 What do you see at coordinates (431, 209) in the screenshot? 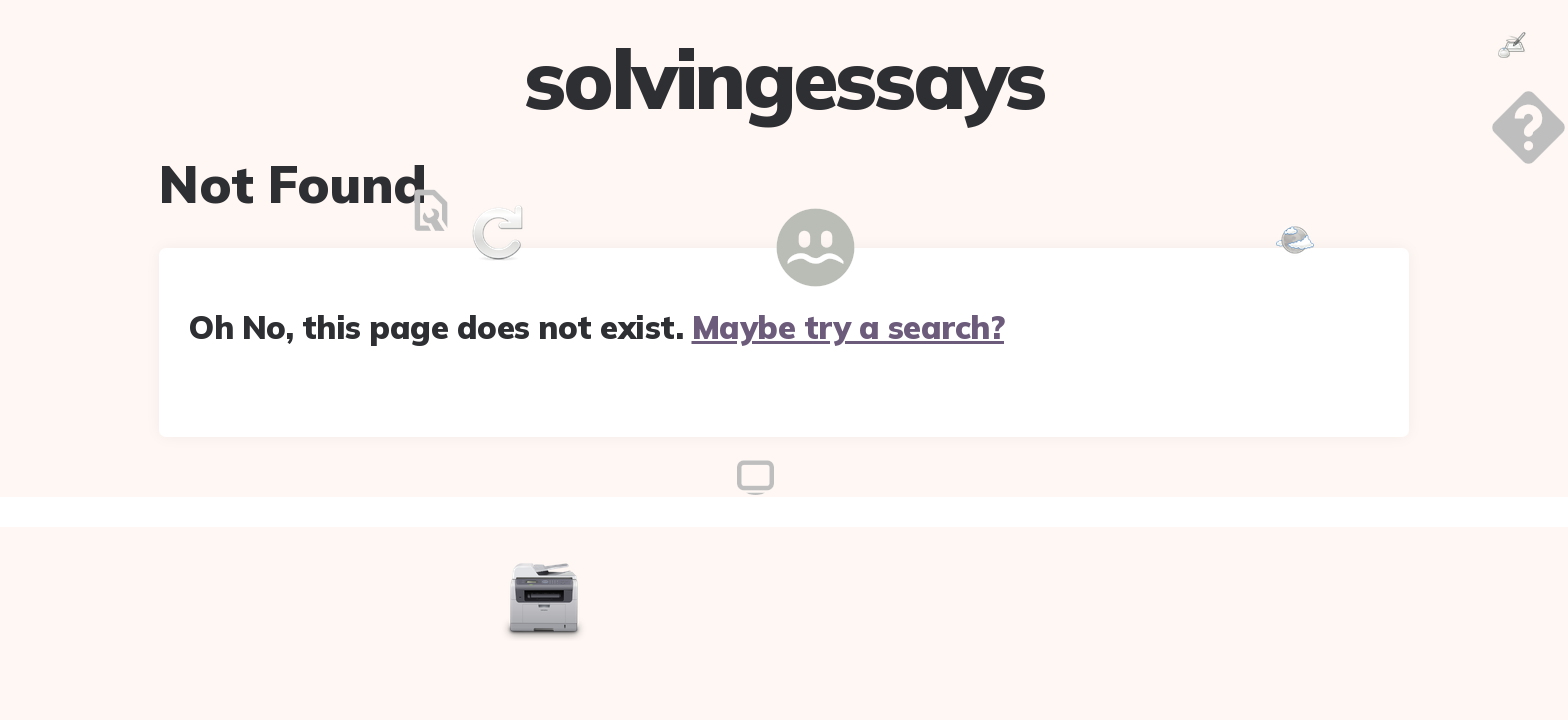
I see `view or edit document properties` at bounding box center [431, 209].